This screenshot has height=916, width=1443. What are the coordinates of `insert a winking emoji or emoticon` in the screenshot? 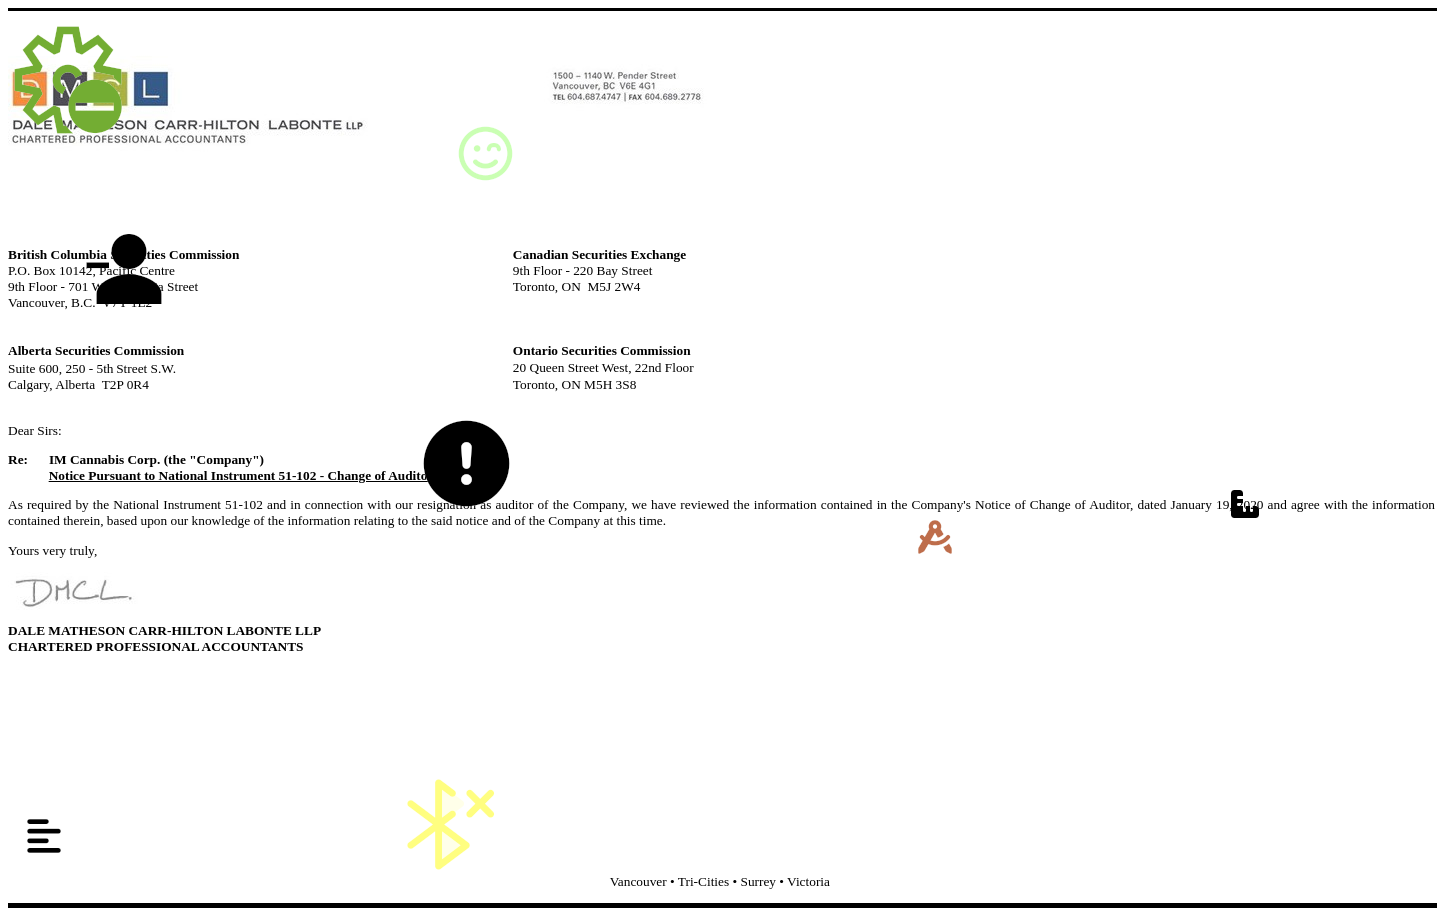 It's located at (485, 153).